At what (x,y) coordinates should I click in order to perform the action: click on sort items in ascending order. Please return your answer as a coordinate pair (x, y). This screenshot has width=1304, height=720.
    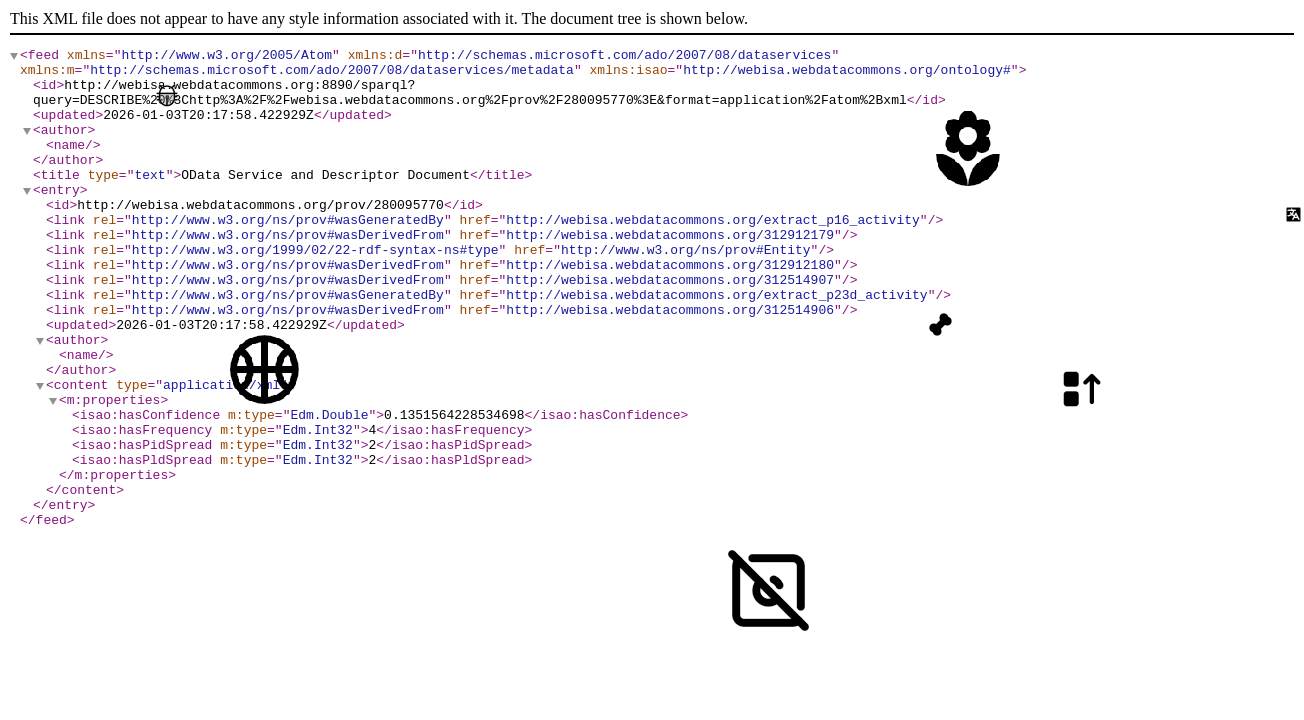
    Looking at the image, I should click on (1081, 389).